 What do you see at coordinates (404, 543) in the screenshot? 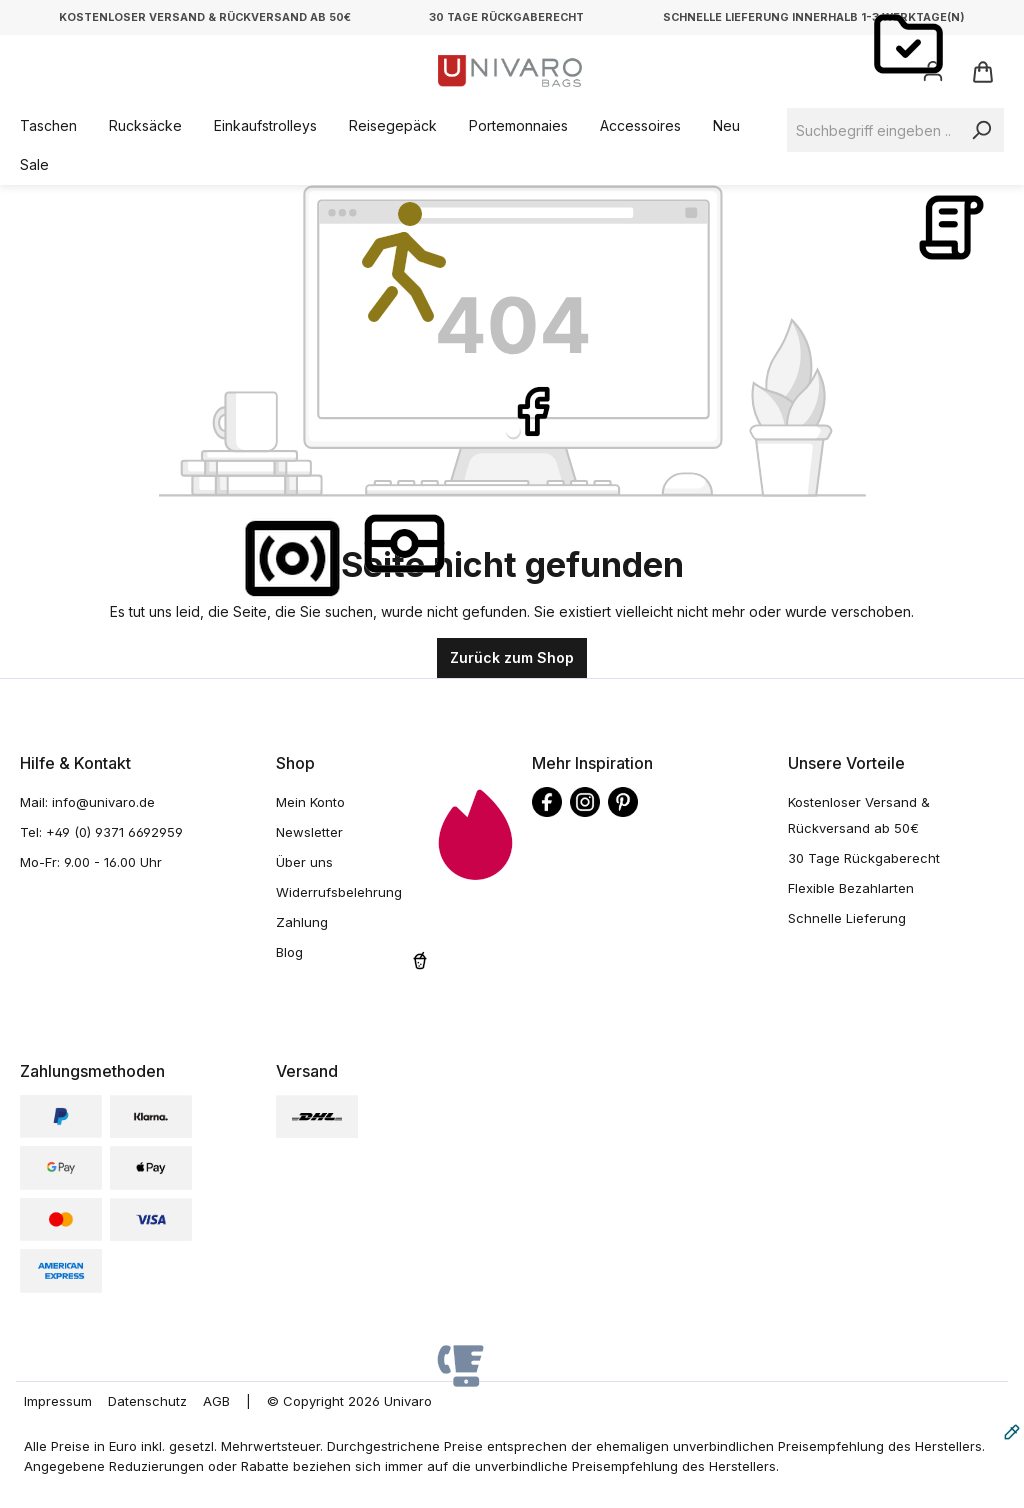
I see `access electronic passport or travel documents` at bounding box center [404, 543].